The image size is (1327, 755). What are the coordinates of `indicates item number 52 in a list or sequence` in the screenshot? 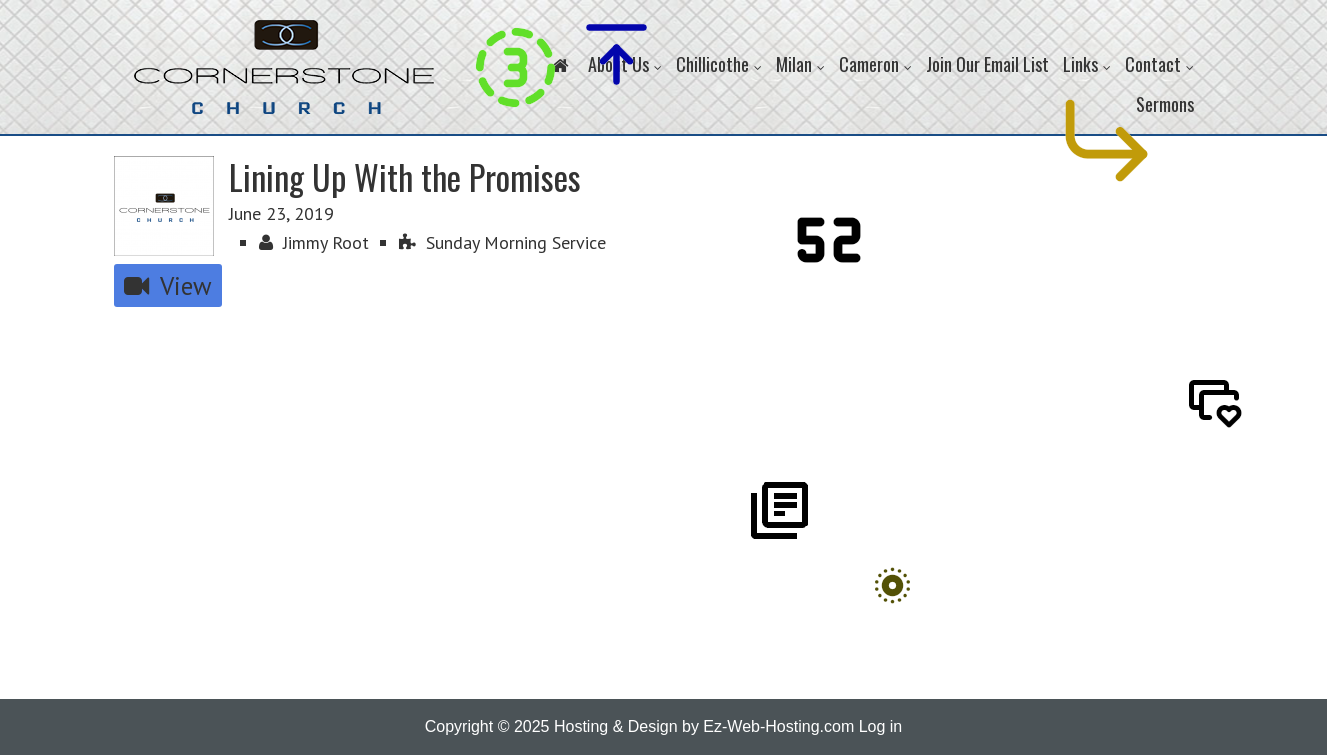 It's located at (829, 240).